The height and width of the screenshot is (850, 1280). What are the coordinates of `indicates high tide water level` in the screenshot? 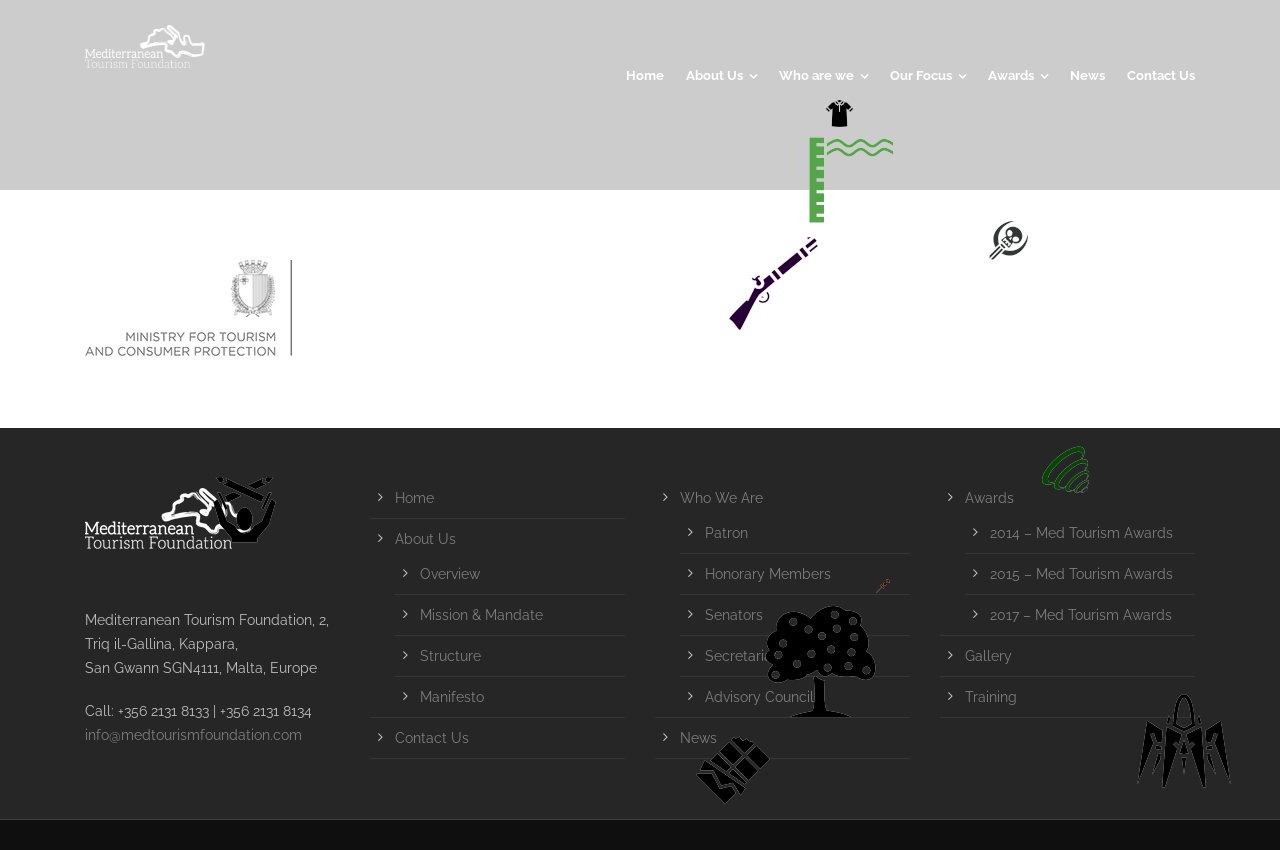 It's located at (849, 180).